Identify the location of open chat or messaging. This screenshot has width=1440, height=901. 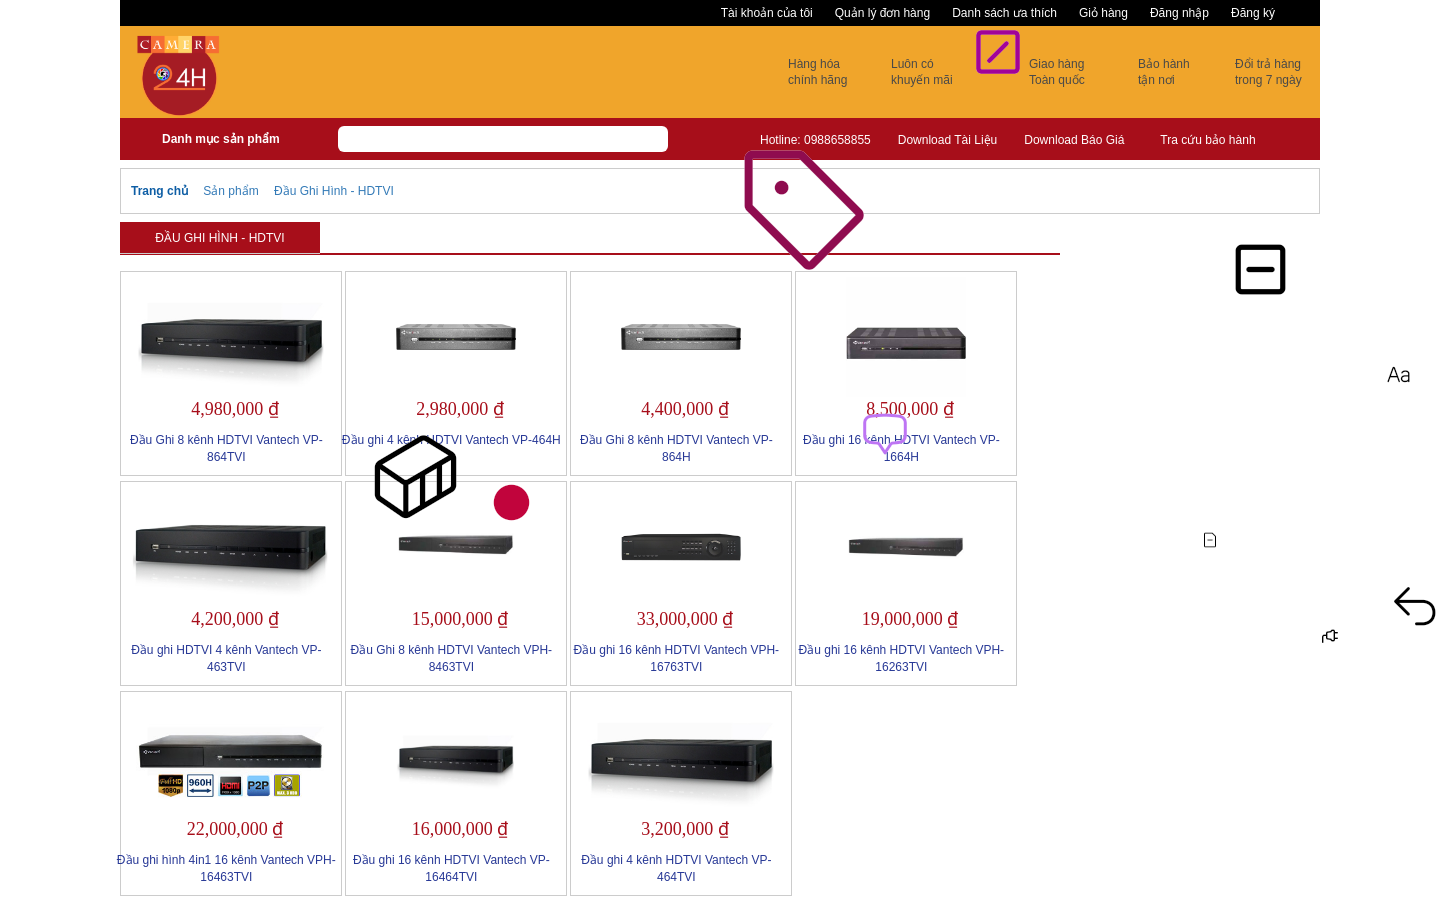
(885, 434).